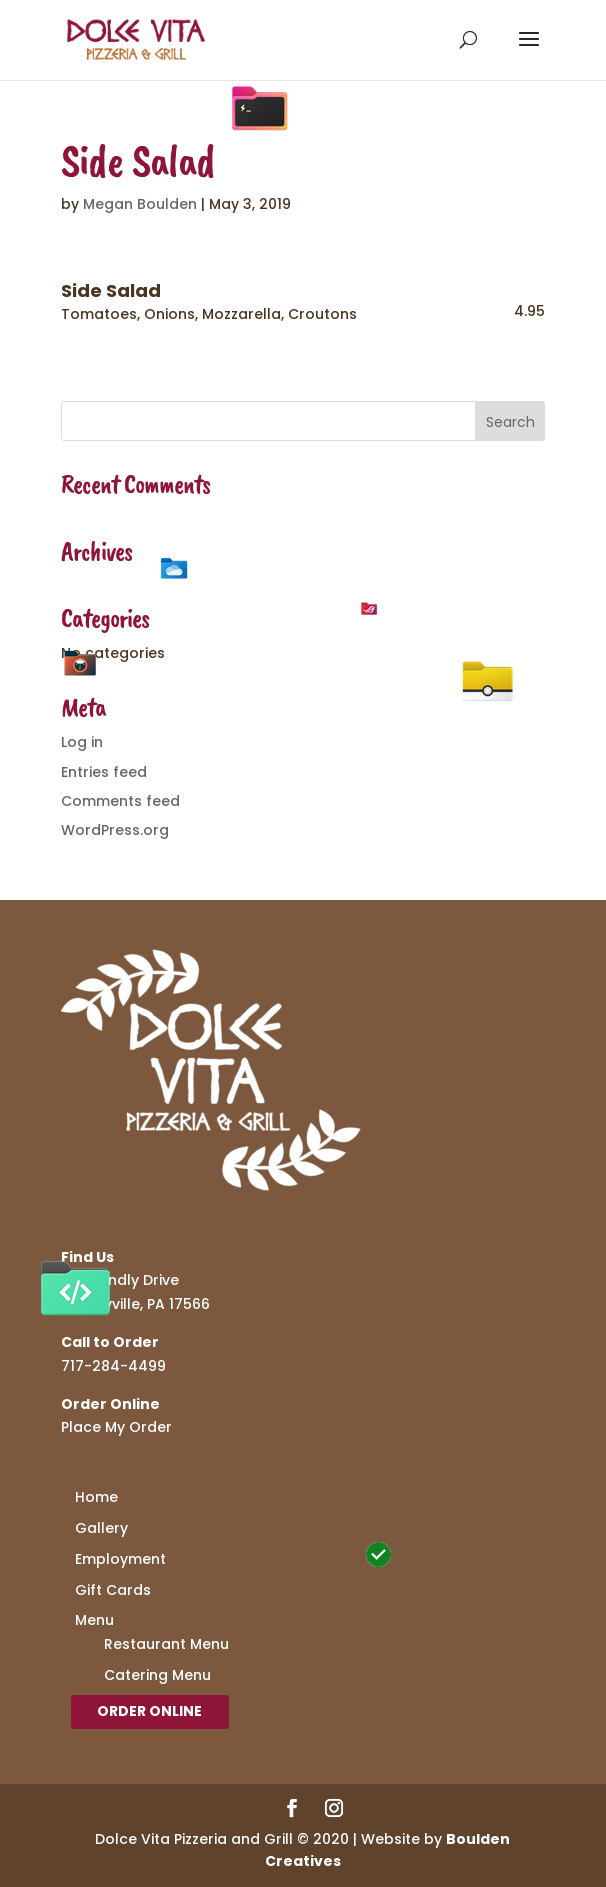 The width and height of the screenshot is (606, 1887). I want to click on confirm or accept an action, so click(378, 1554).